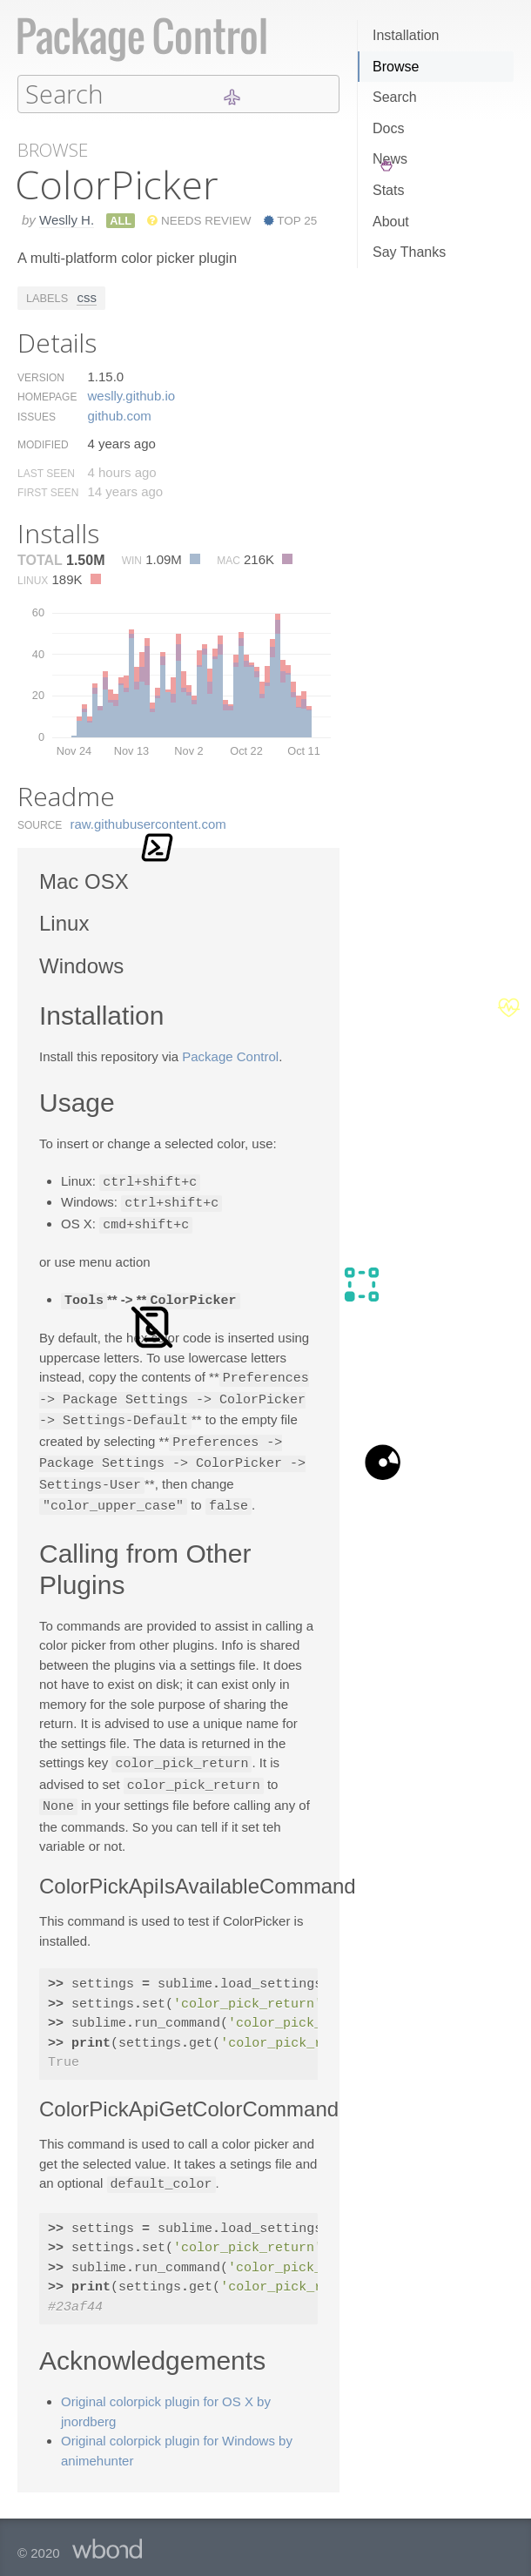  I want to click on disable or hide identification badge, so click(151, 1327).